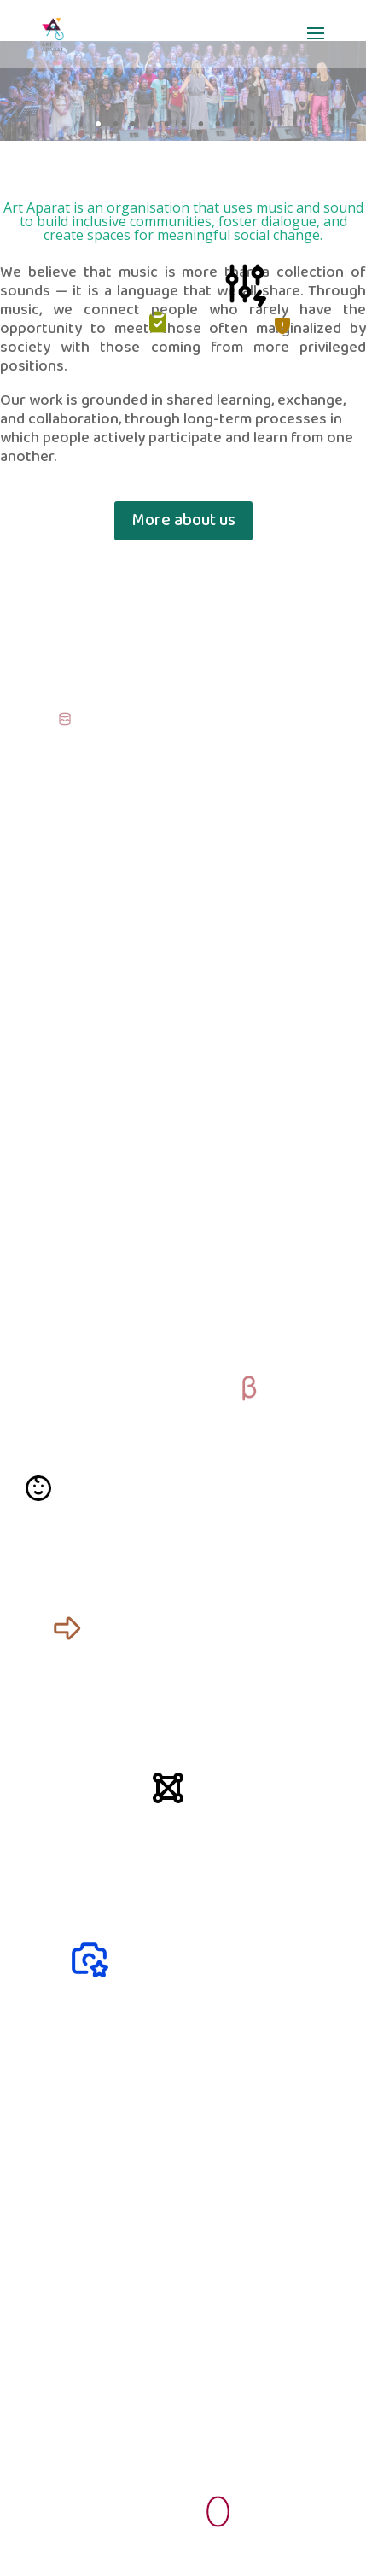 The image size is (366, 2576). Describe the element at coordinates (89, 1958) in the screenshot. I see `mark a photo as favorite` at that location.